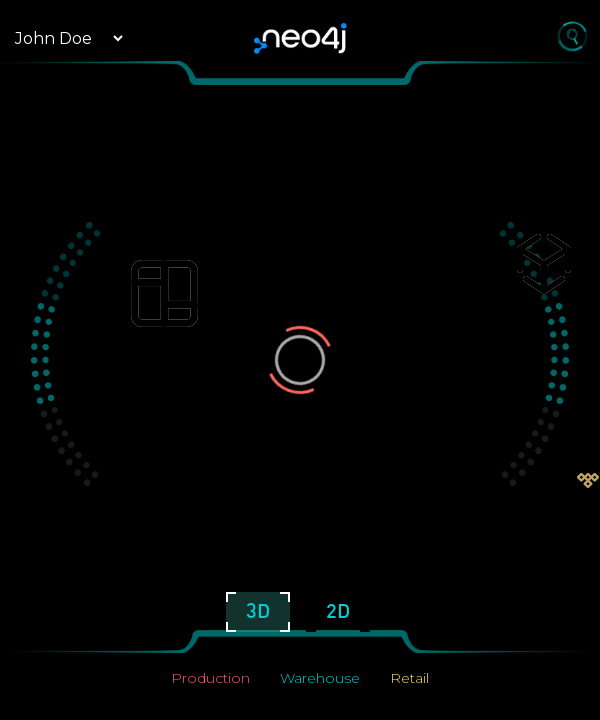  Describe the element at coordinates (164, 293) in the screenshot. I see `view dashboard or board layout` at that location.